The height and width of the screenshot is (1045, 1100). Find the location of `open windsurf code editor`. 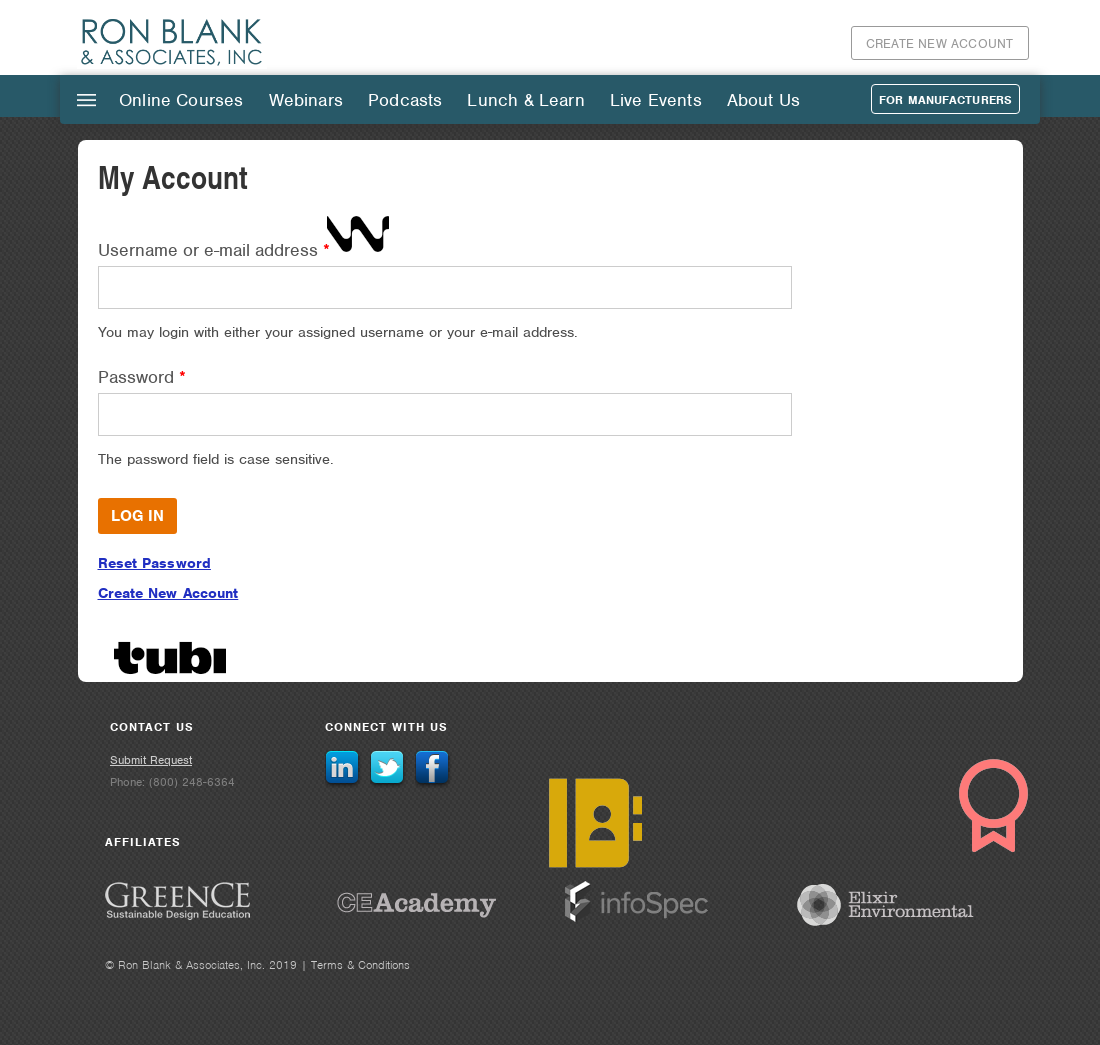

open windsurf code editor is located at coordinates (358, 234).